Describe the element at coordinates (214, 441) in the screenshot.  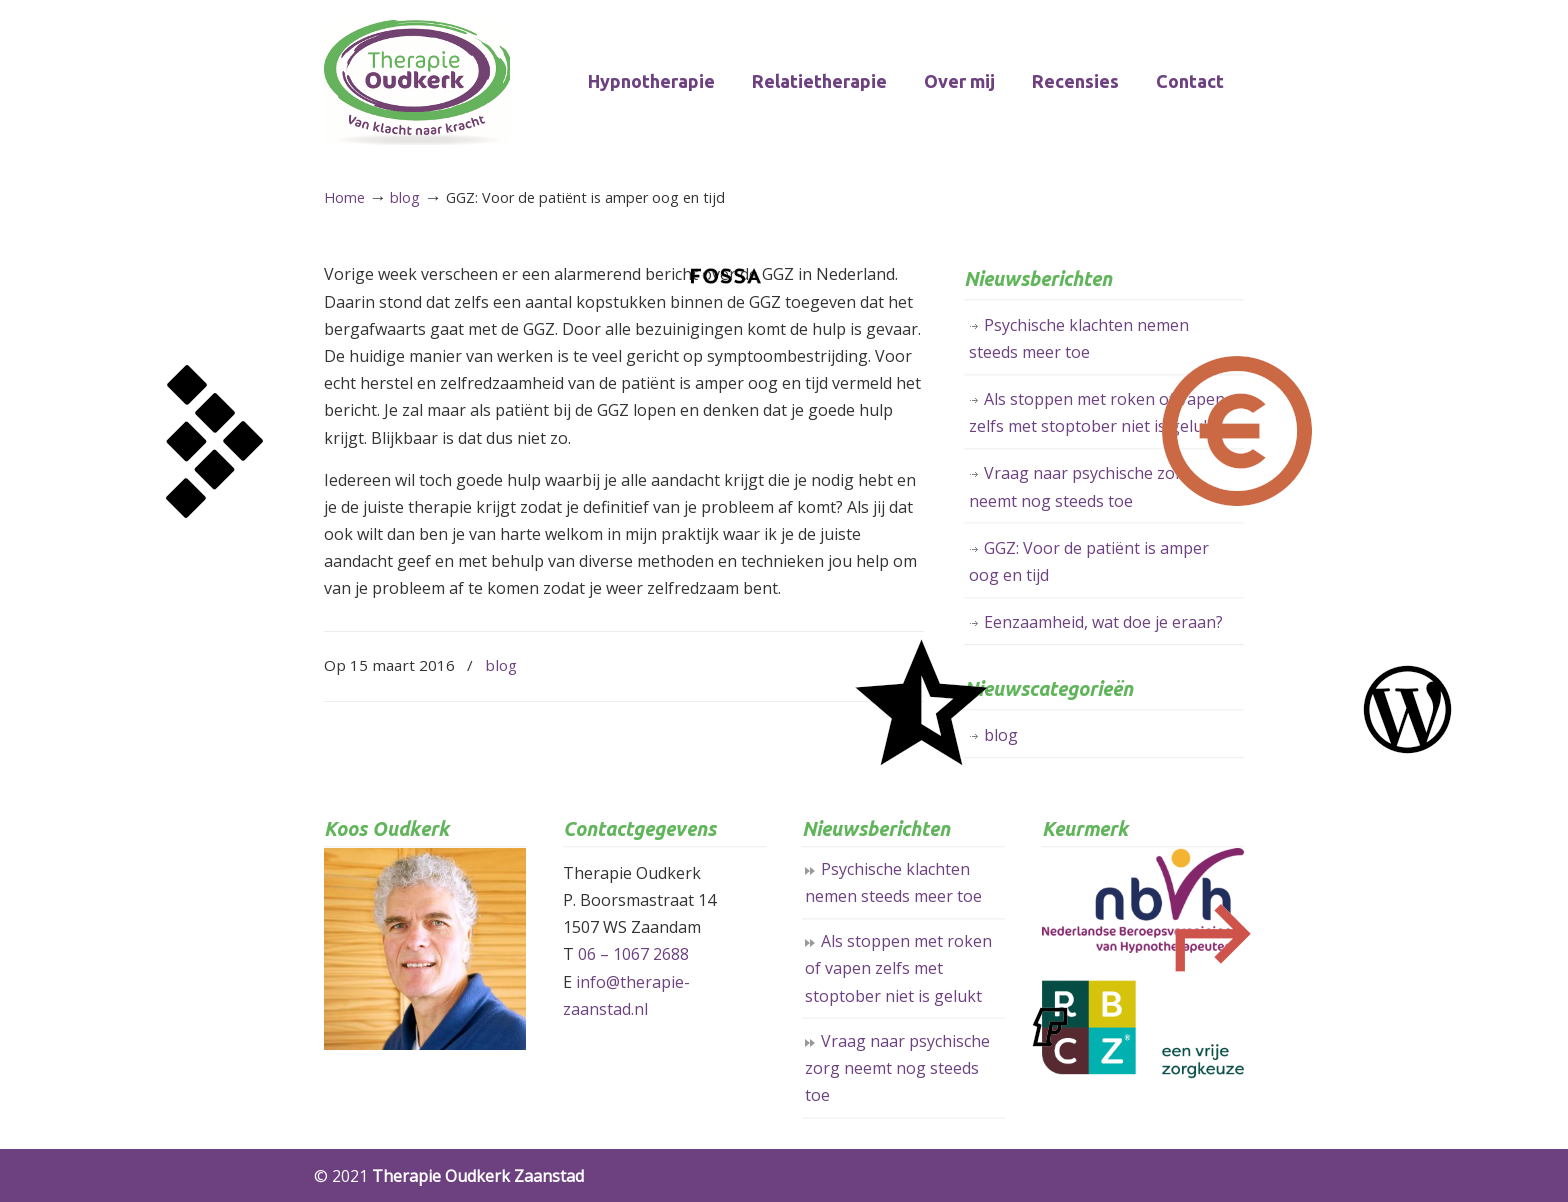
I see `open TestRail test management platform` at that location.